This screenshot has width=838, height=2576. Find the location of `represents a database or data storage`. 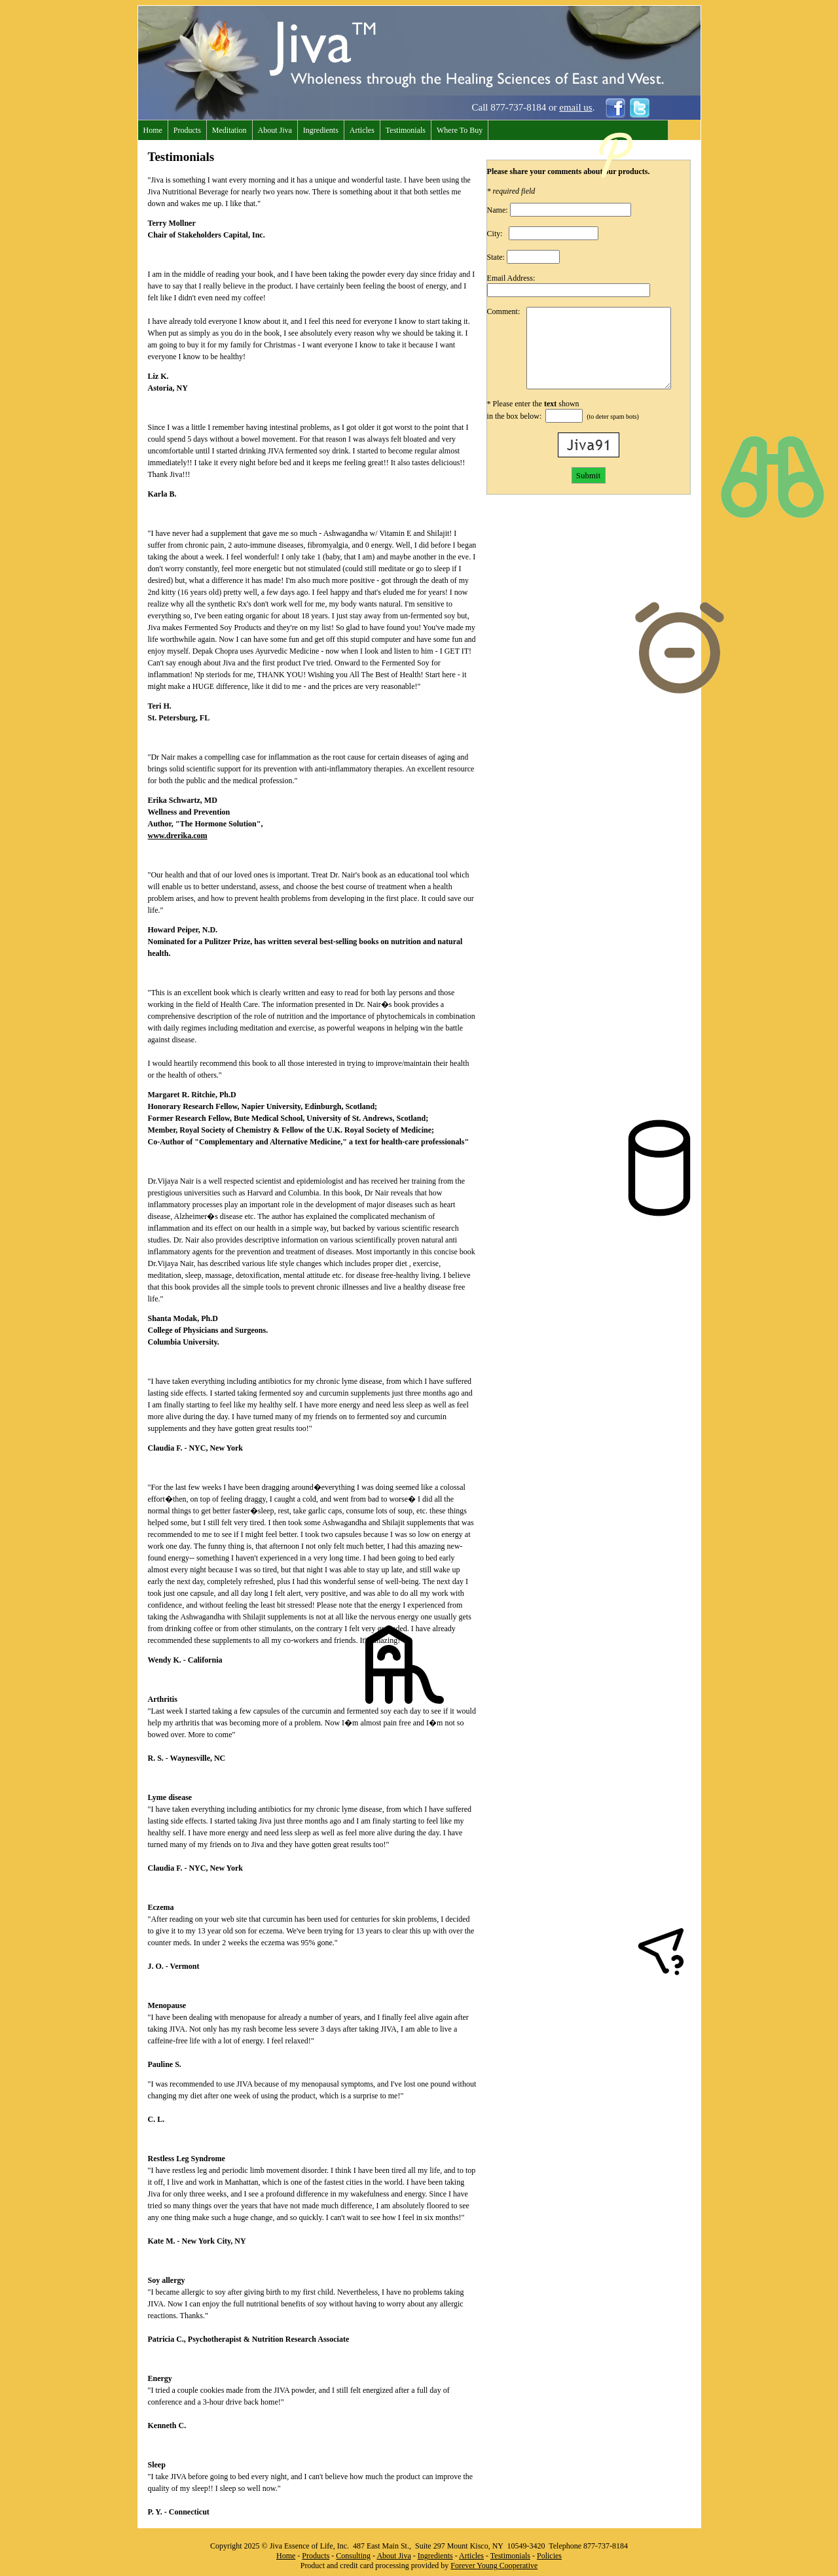

represents a database or data storage is located at coordinates (659, 1168).